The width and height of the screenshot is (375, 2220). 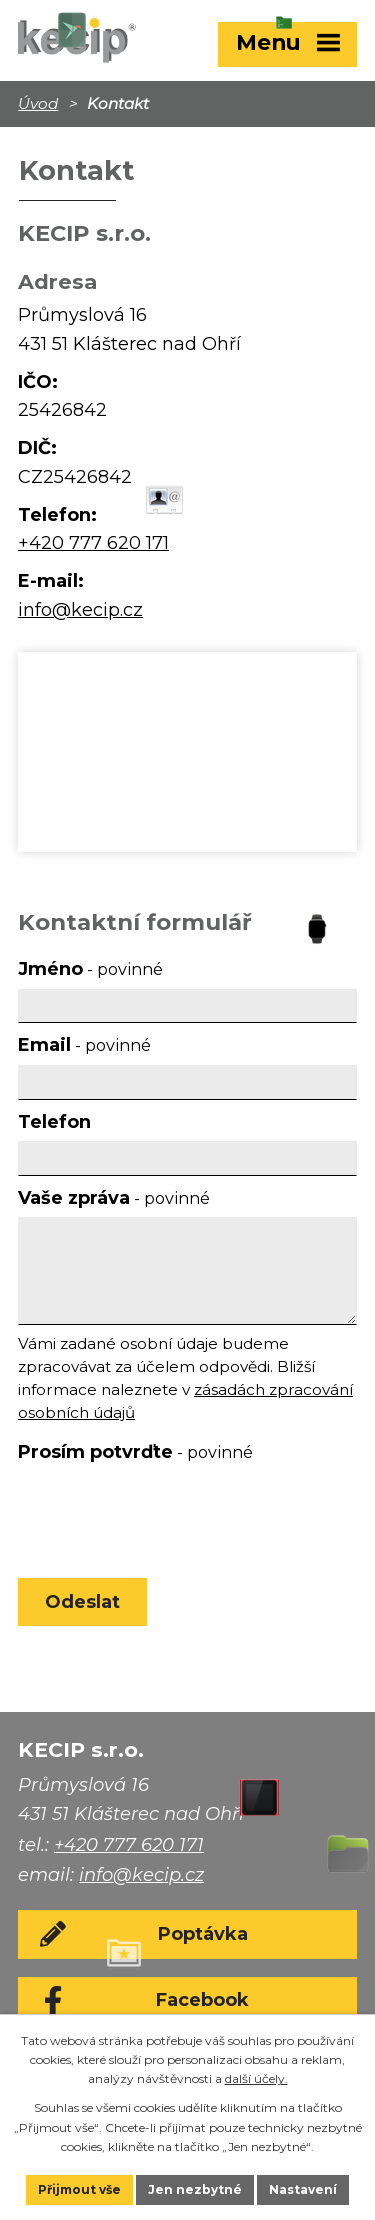 What do you see at coordinates (124, 1953) in the screenshot?
I see `access your favorites folder in the media library` at bounding box center [124, 1953].